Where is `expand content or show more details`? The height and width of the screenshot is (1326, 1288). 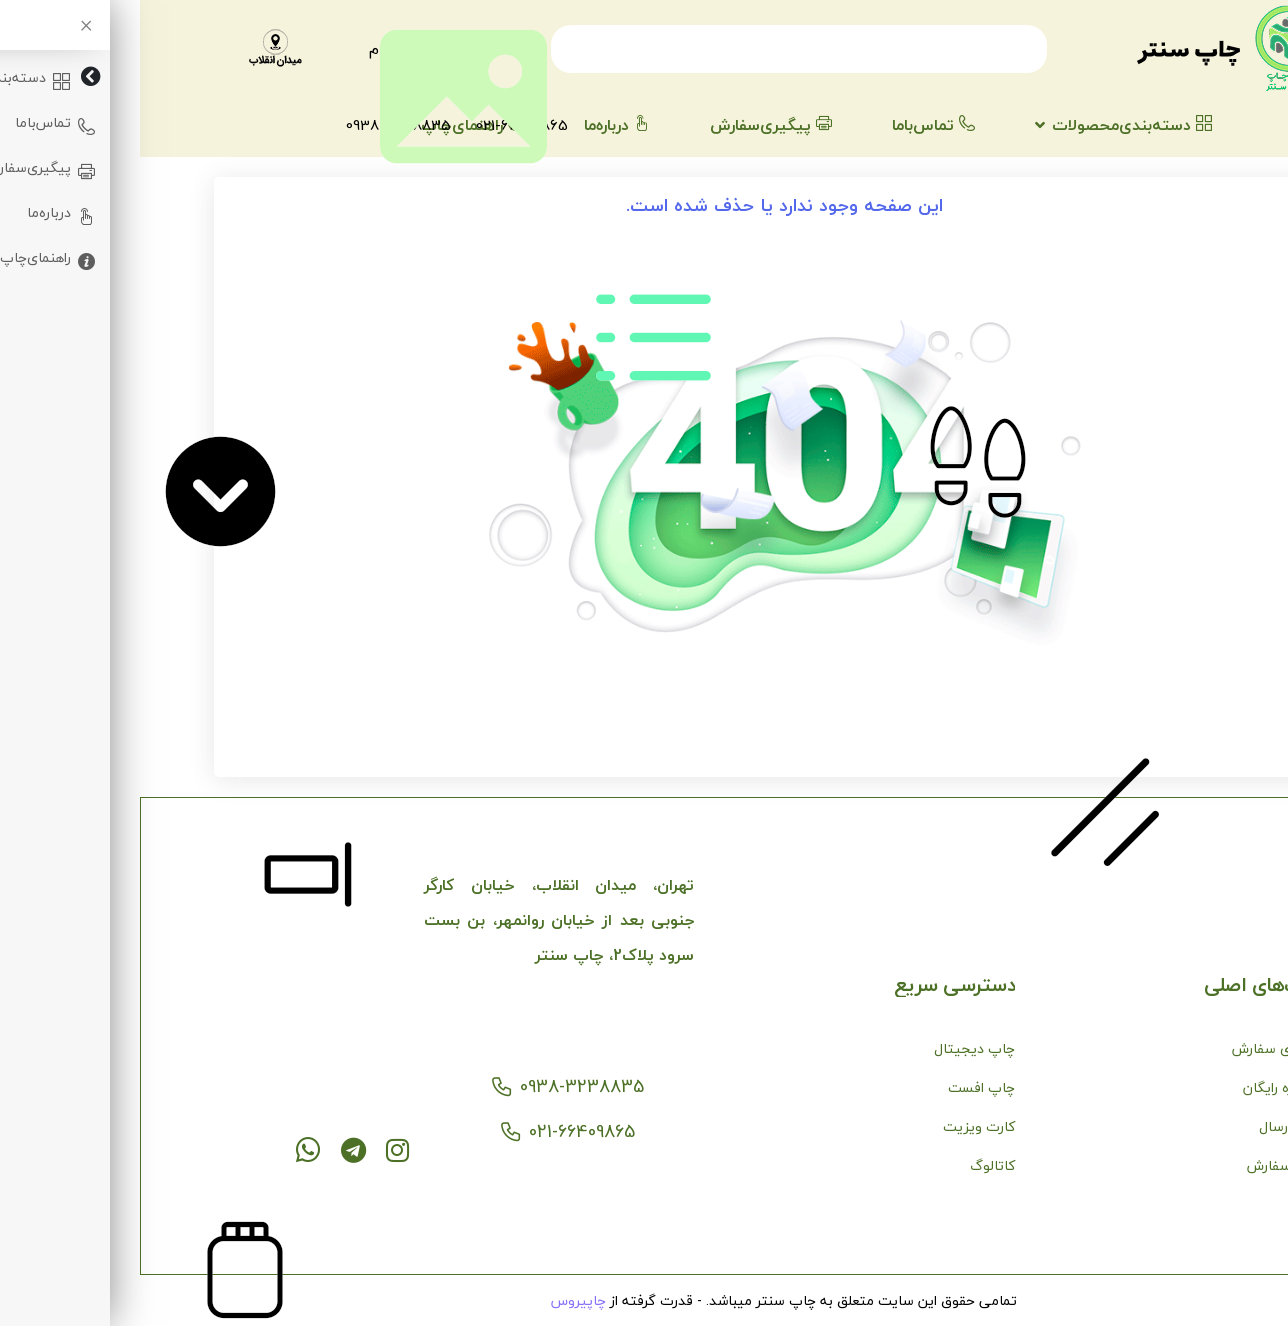 expand content or show more details is located at coordinates (220, 491).